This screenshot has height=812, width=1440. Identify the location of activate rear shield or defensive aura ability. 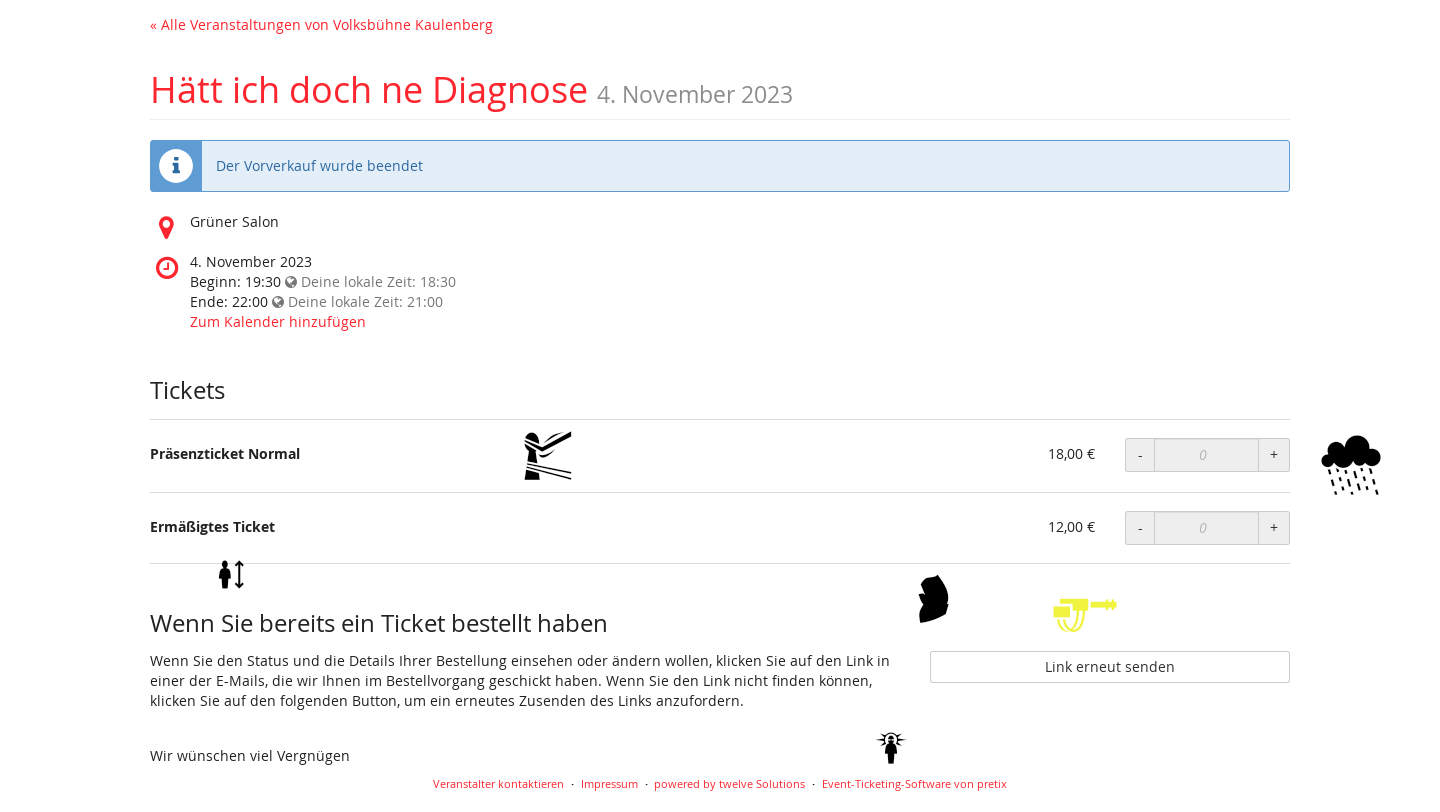
(891, 748).